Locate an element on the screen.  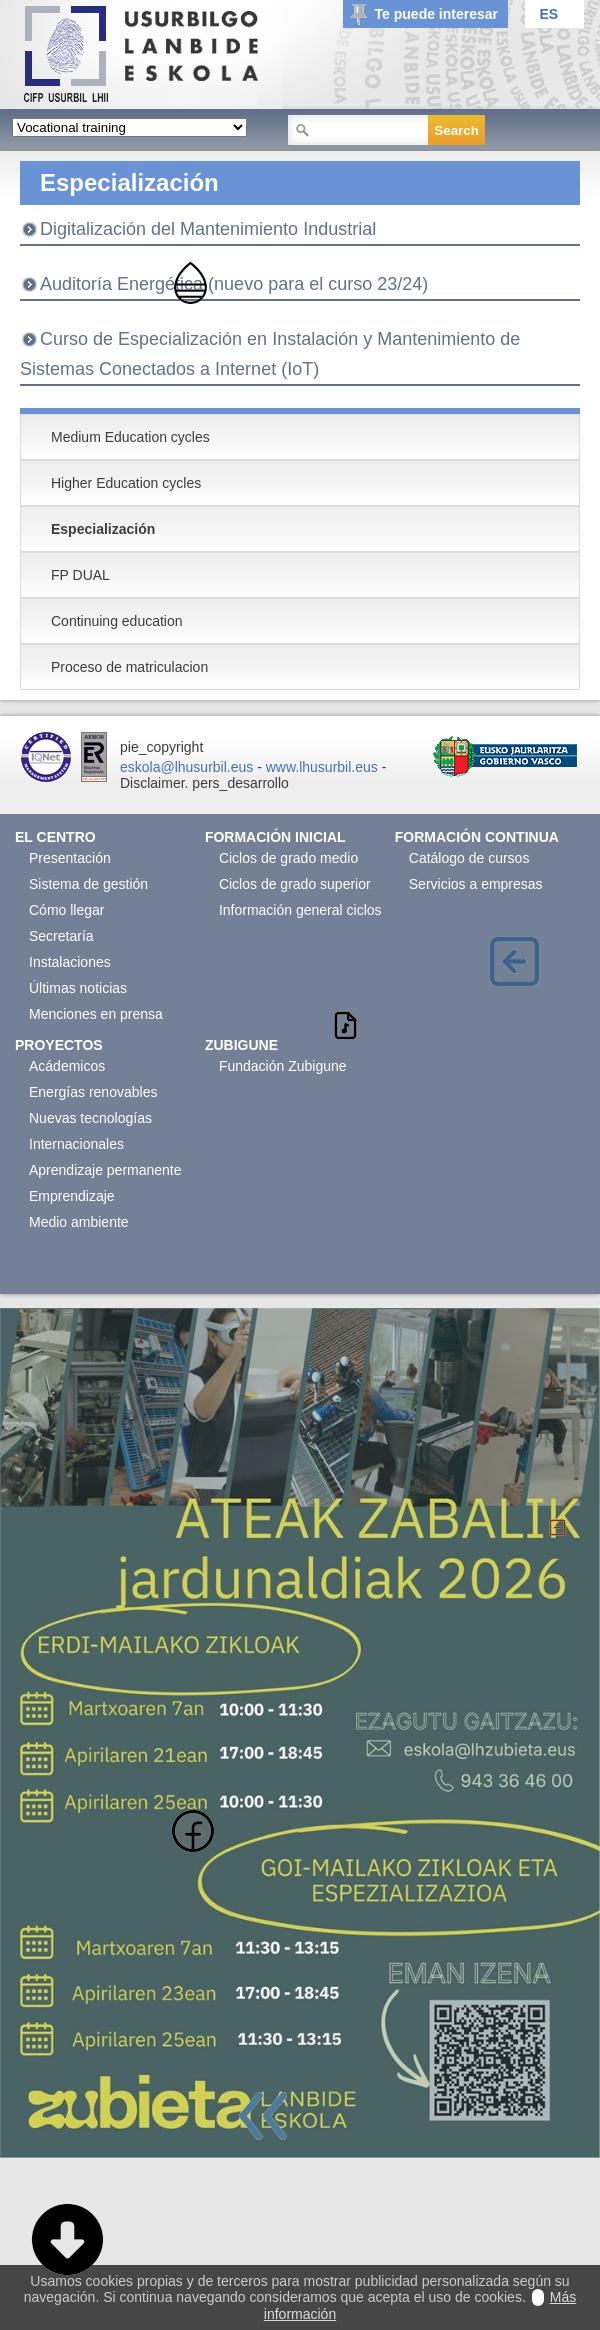
go back to the previous screen is located at coordinates (514, 961).